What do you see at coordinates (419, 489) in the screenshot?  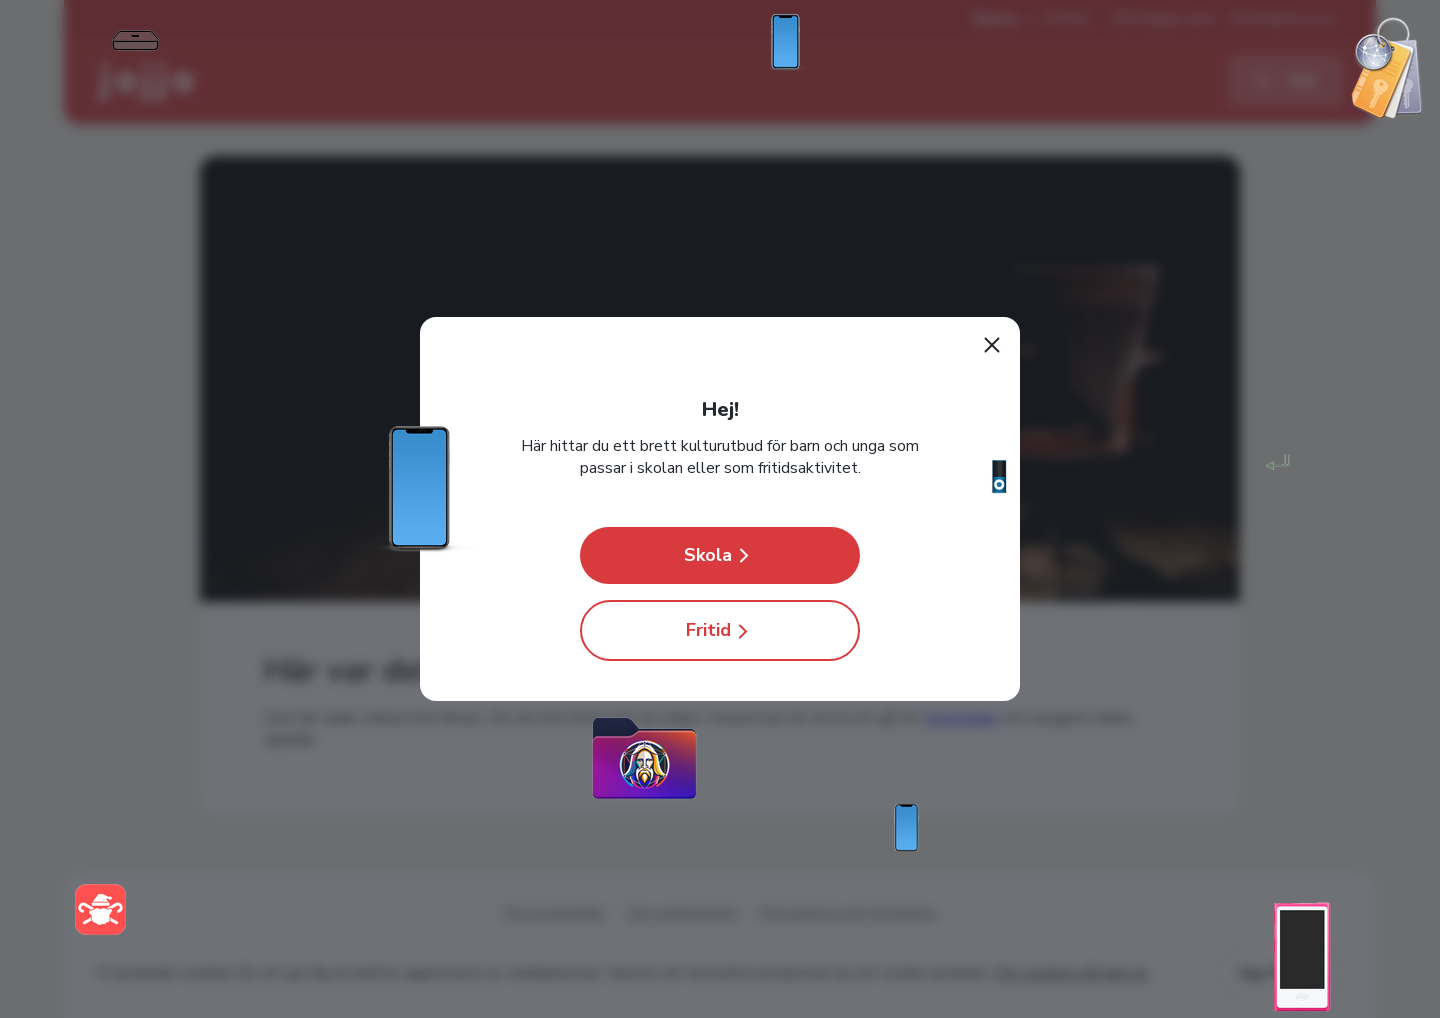 I see `iPhone XS Max device icon` at bounding box center [419, 489].